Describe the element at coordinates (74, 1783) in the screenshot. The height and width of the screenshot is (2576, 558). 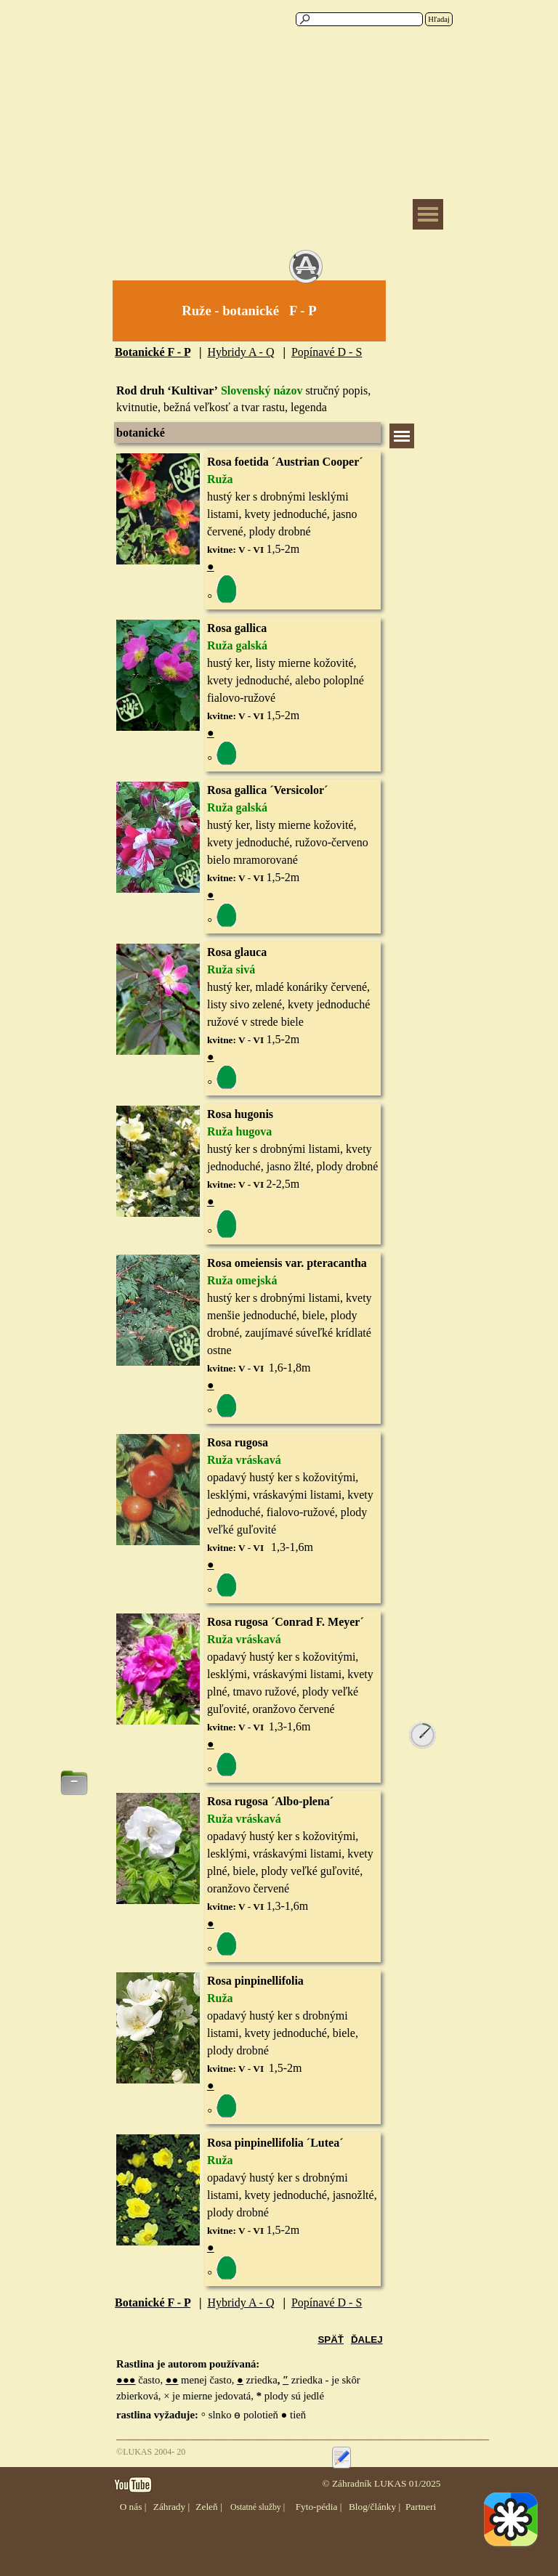
I see `open the file manager application` at that location.